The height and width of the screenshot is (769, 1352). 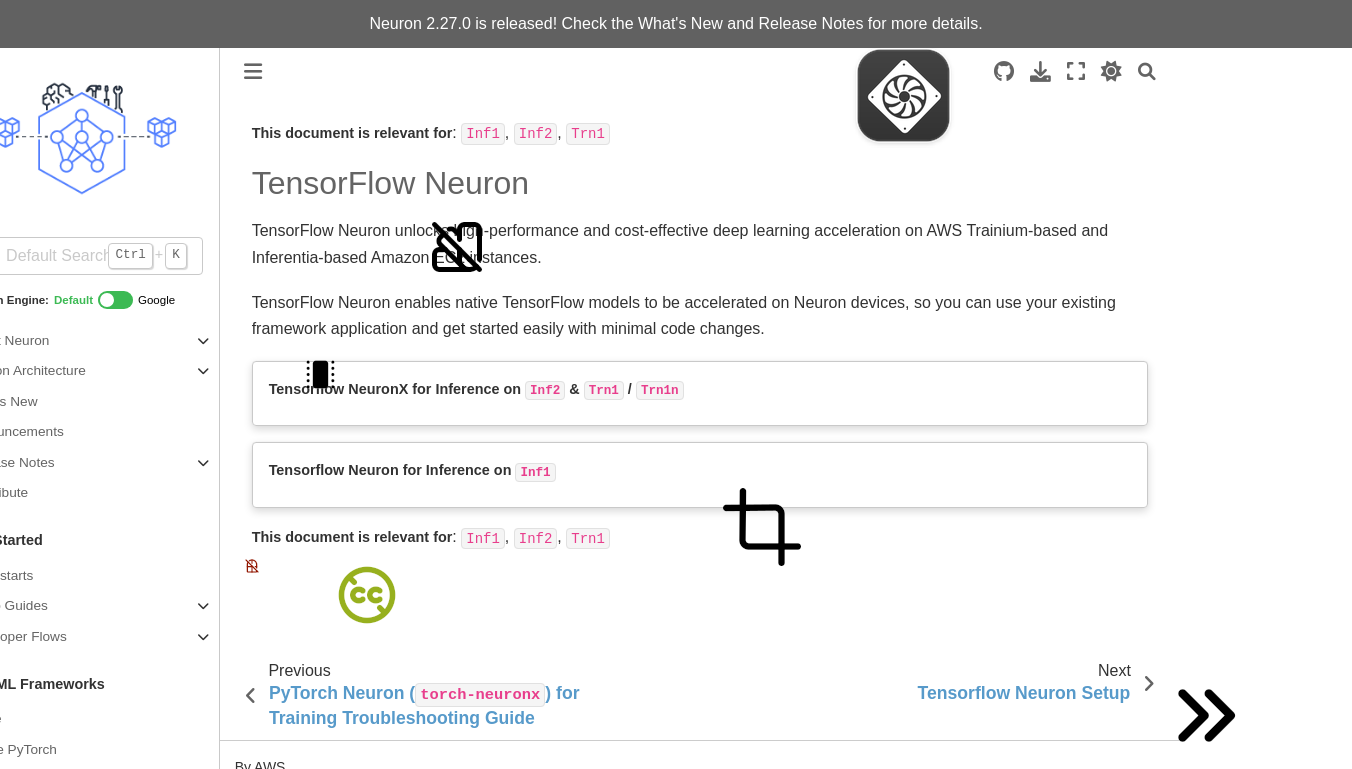 What do you see at coordinates (762, 527) in the screenshot?
I see `crop or resize an image` at bounding box center [762, 527].